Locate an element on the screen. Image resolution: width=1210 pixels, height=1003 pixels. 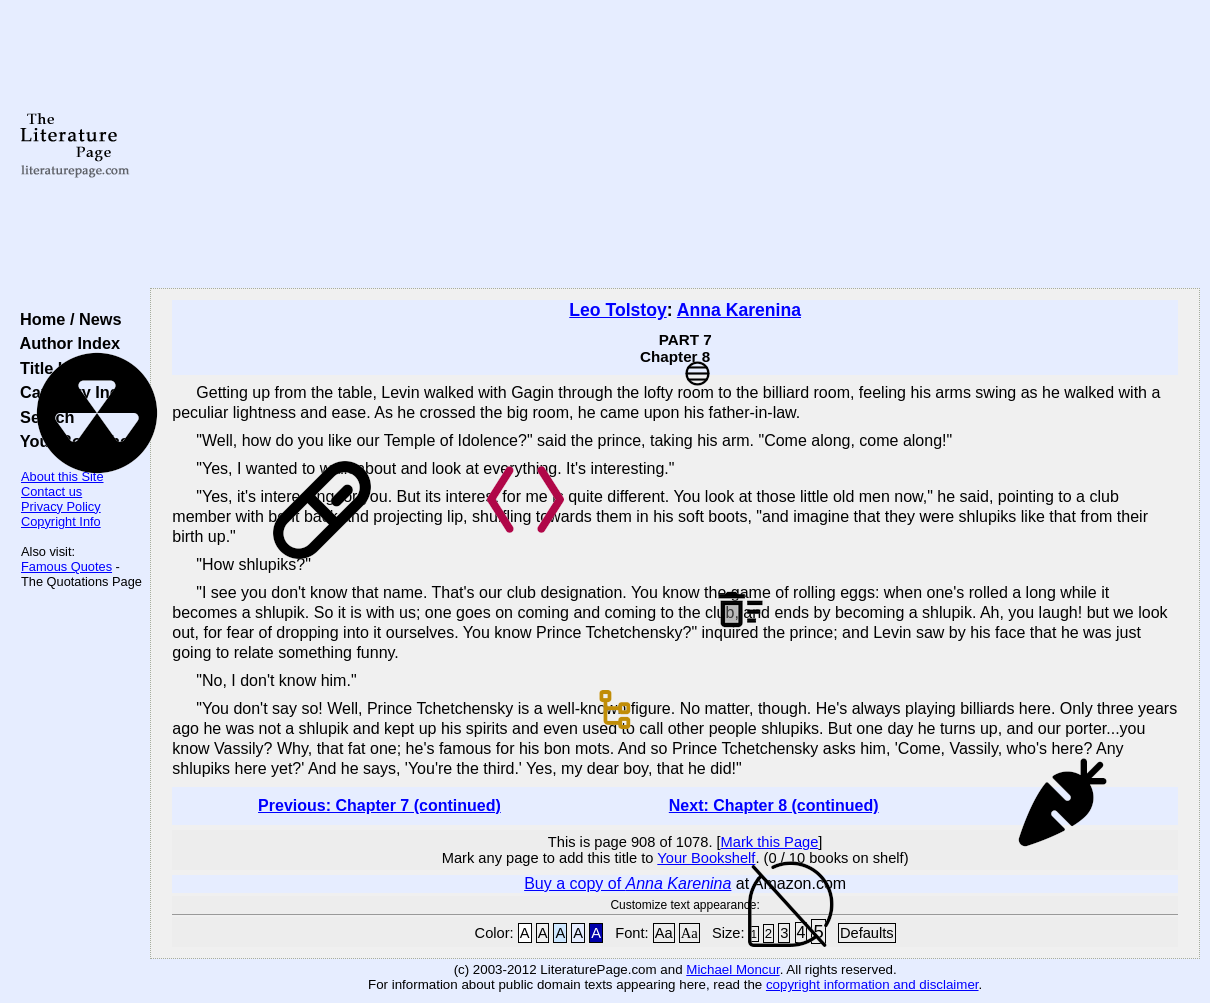
view hierarchical file or folder structure is located at coordinates (613, 709).